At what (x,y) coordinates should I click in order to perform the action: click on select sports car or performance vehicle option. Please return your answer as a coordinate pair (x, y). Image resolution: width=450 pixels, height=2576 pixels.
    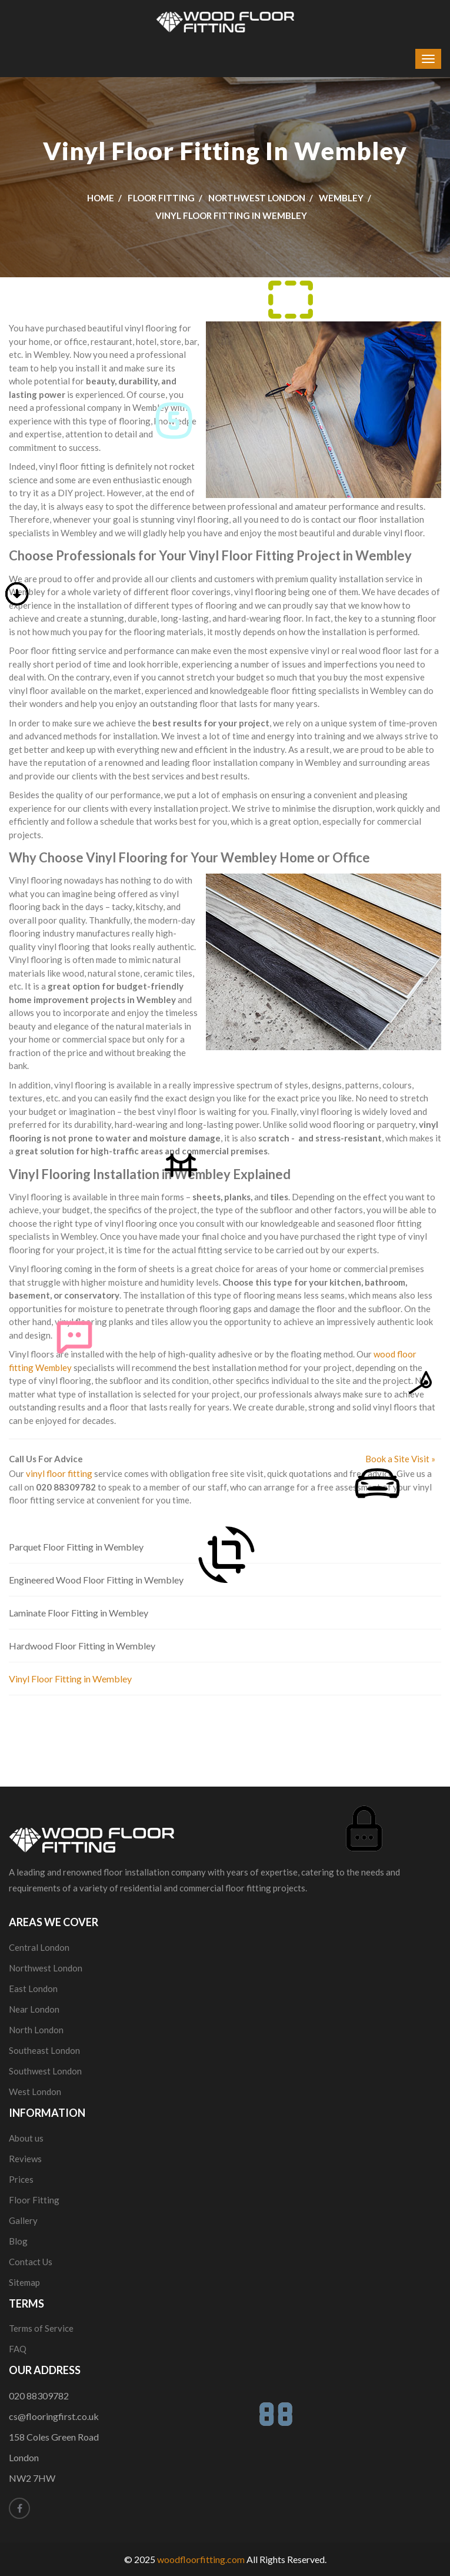
    Looking at the image, I should click on (377, 1483).